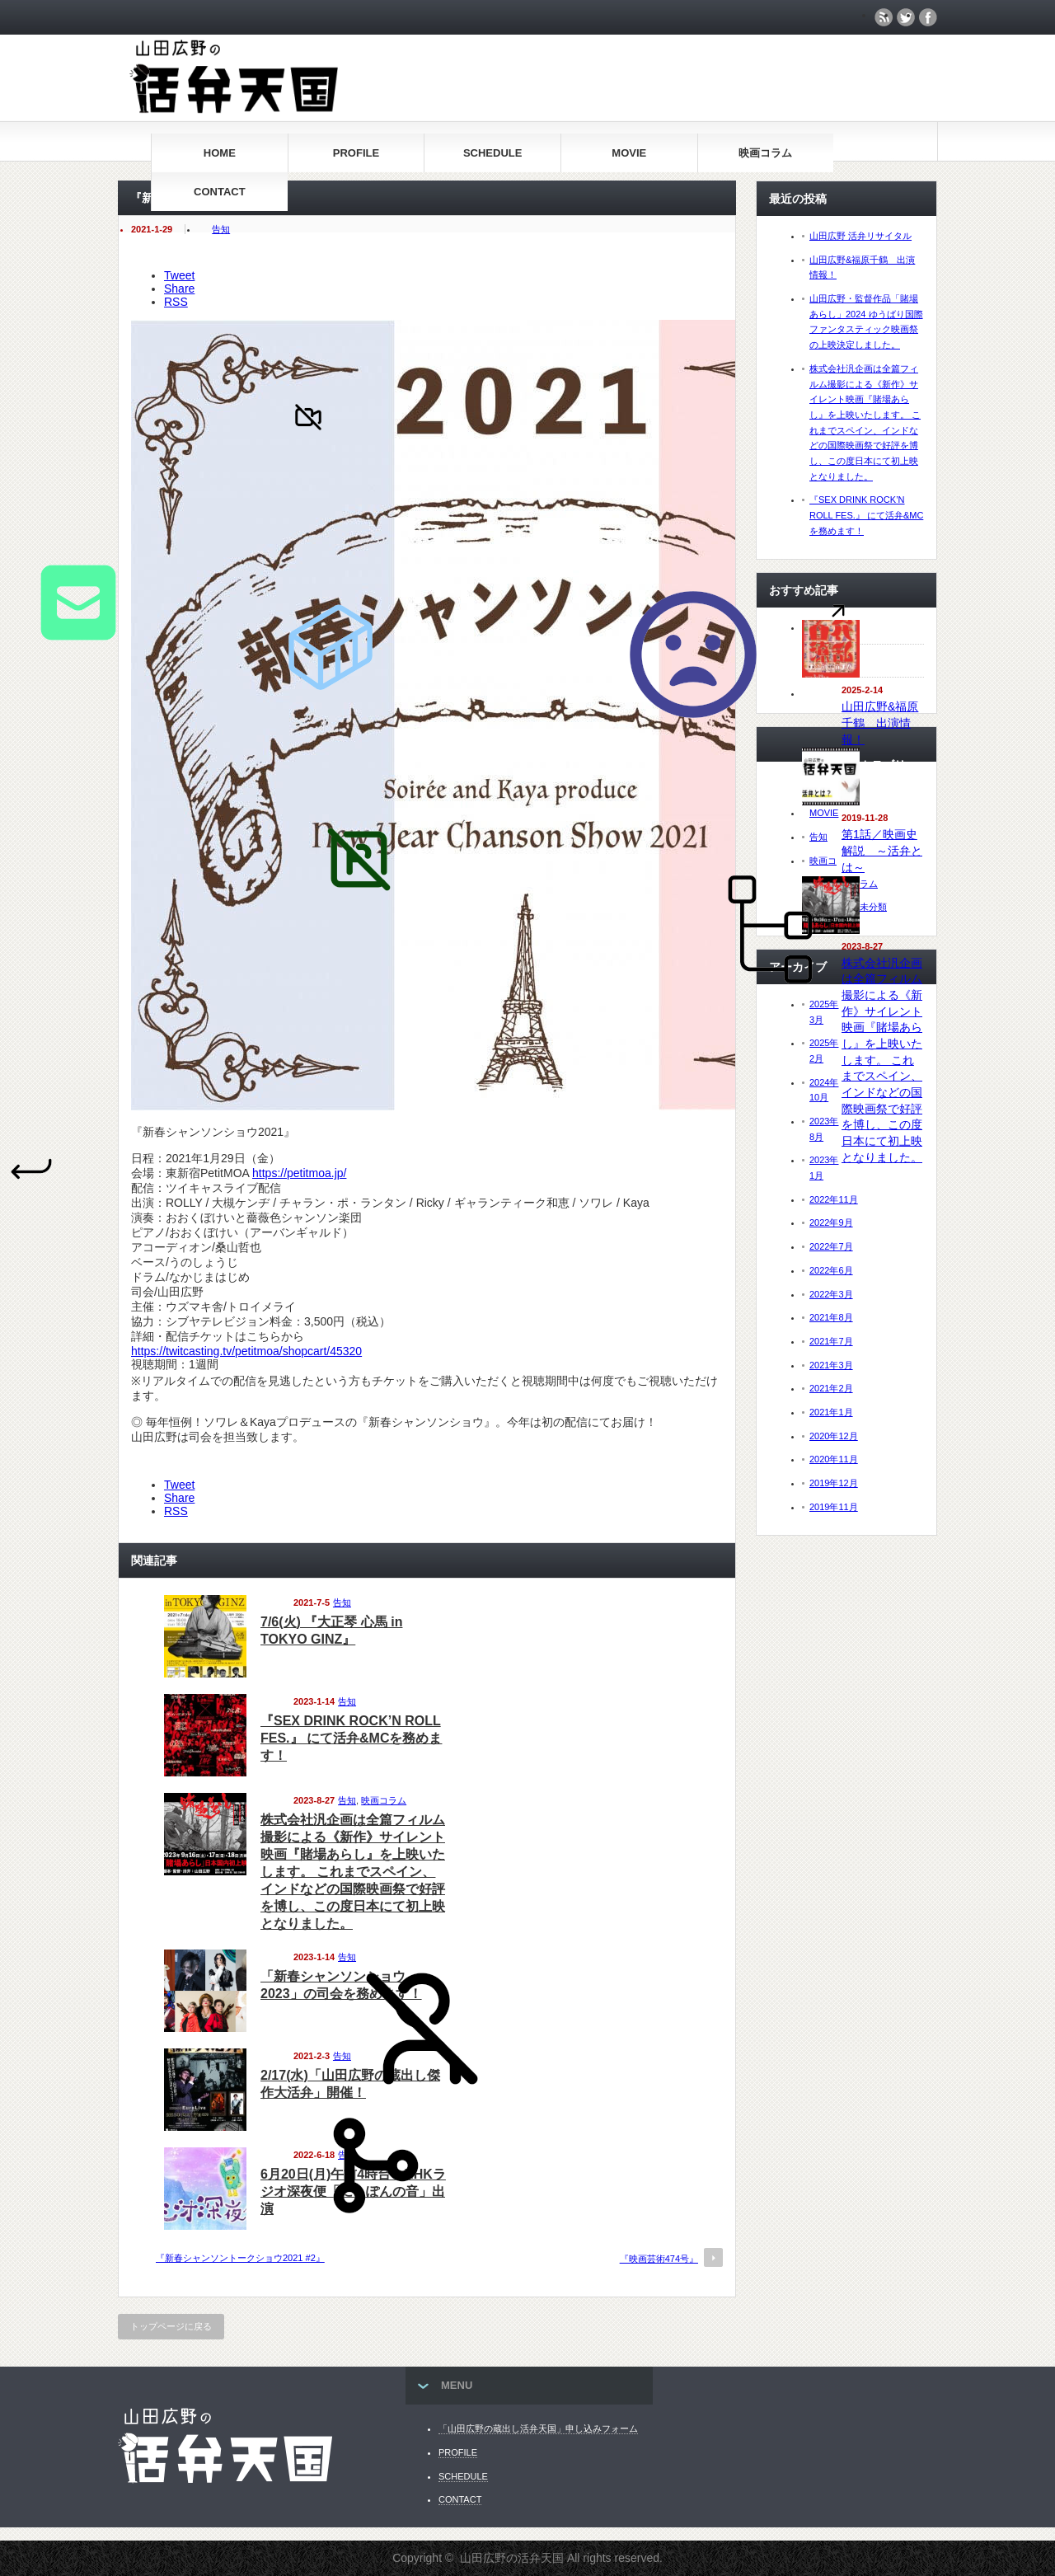  I want to click on open link in new tab or window, so click(838, 611).